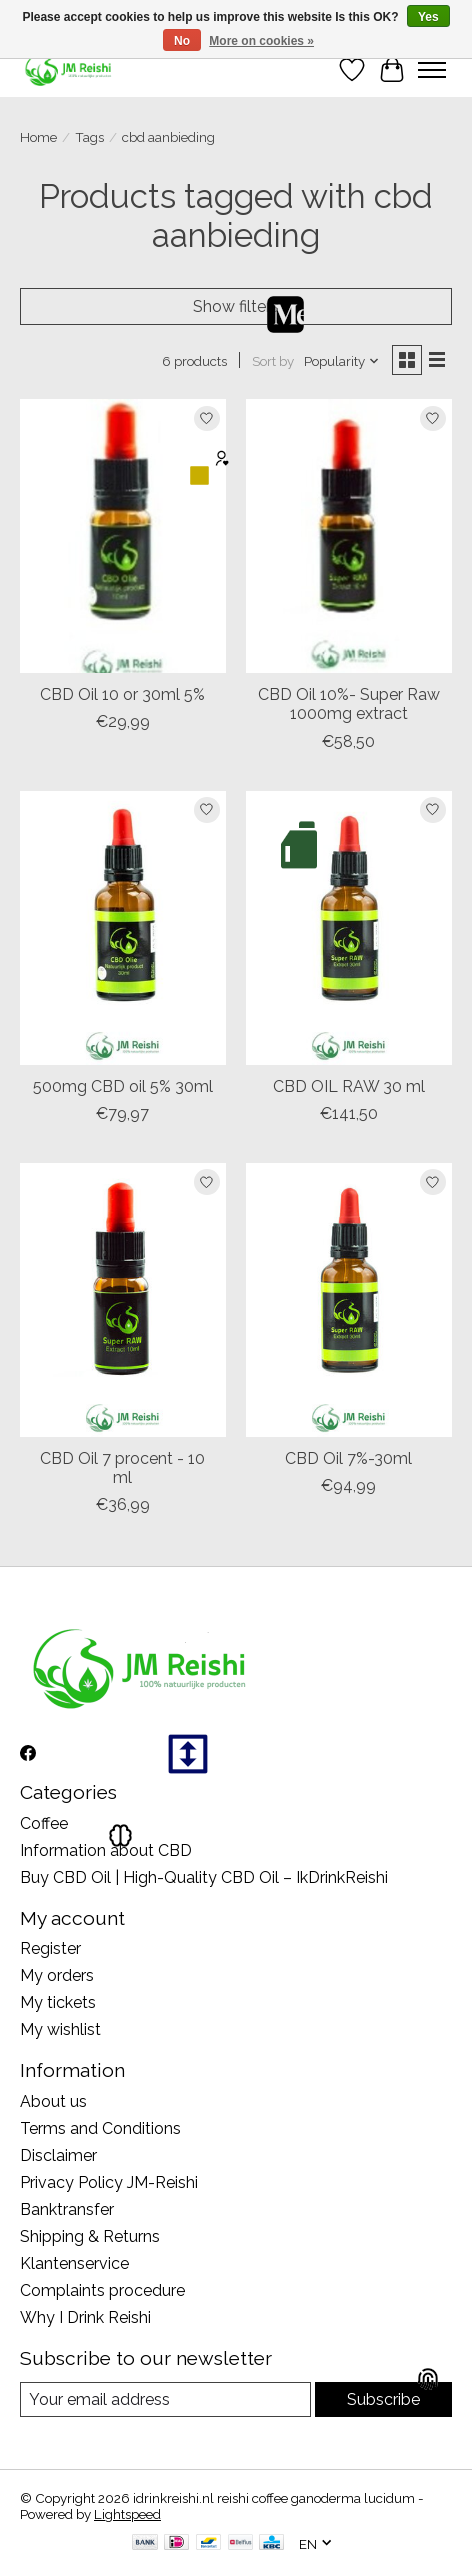 This screenshot has width=472, height=2573. What do you see at coordinates (199, 475) in the screenshot?
I see `stop media playback` at bounding box center [199, 475].